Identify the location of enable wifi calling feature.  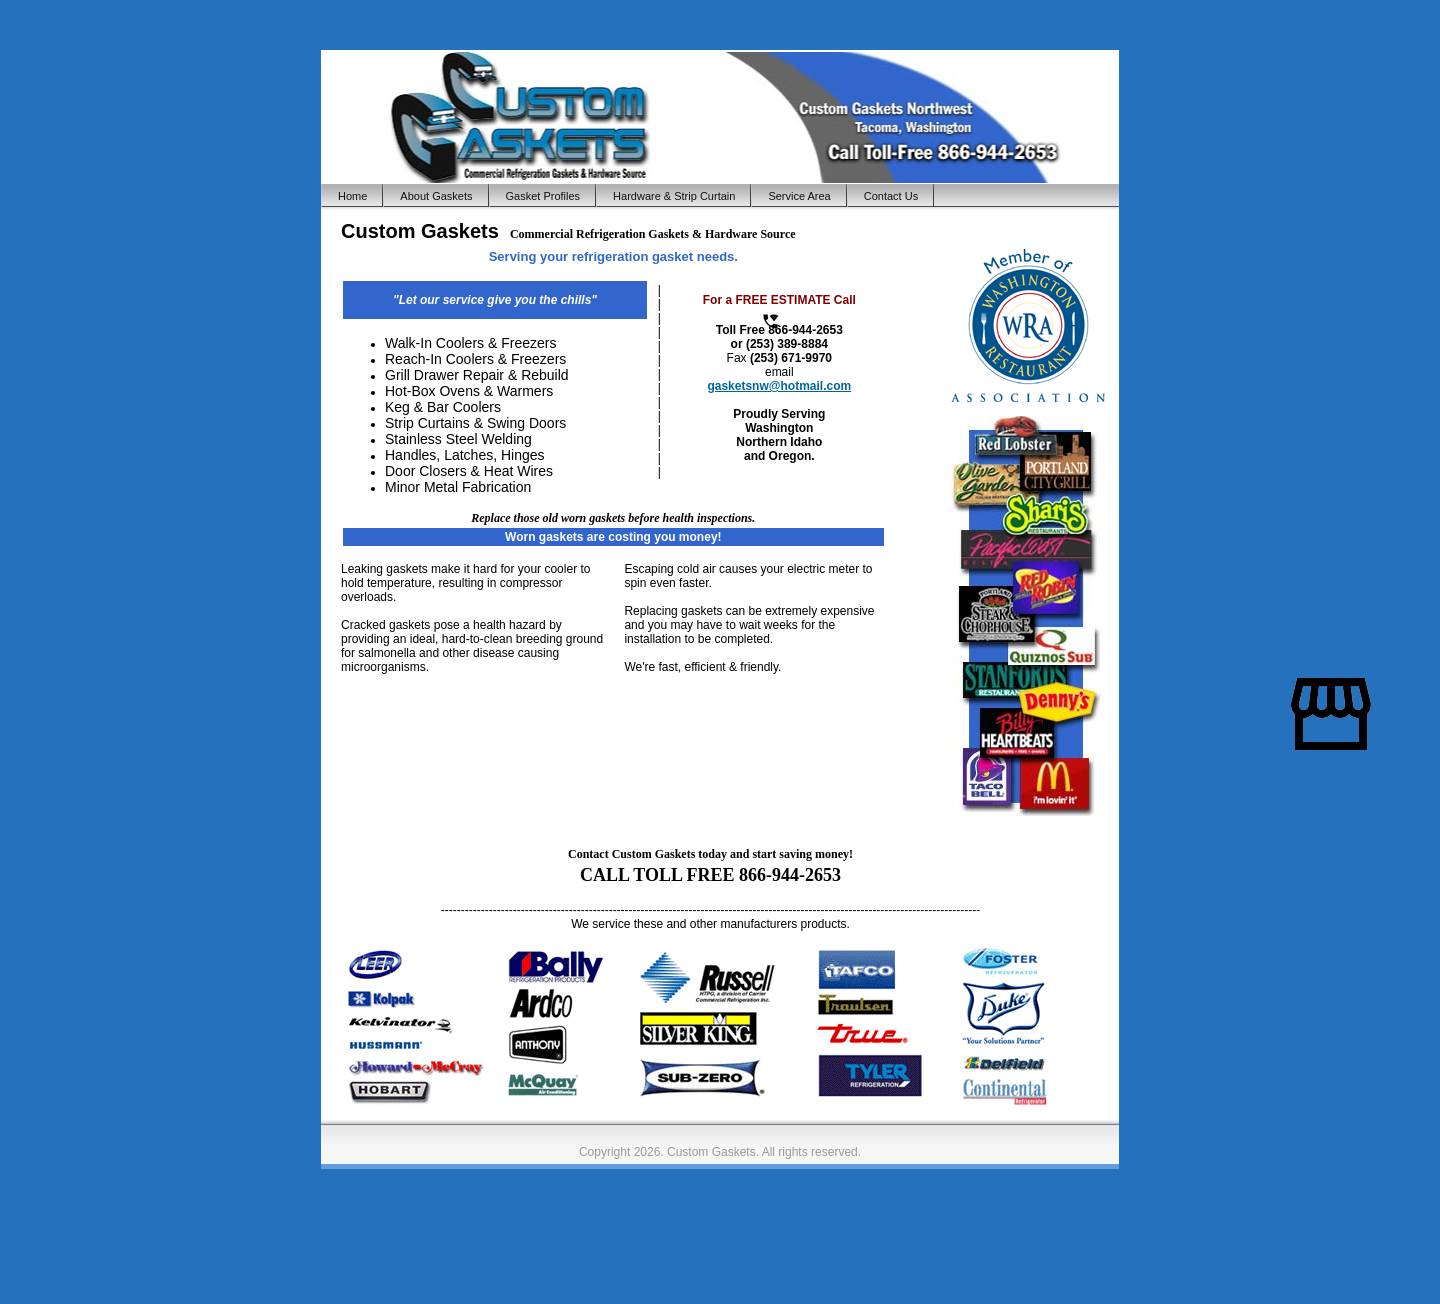
(770, 321).